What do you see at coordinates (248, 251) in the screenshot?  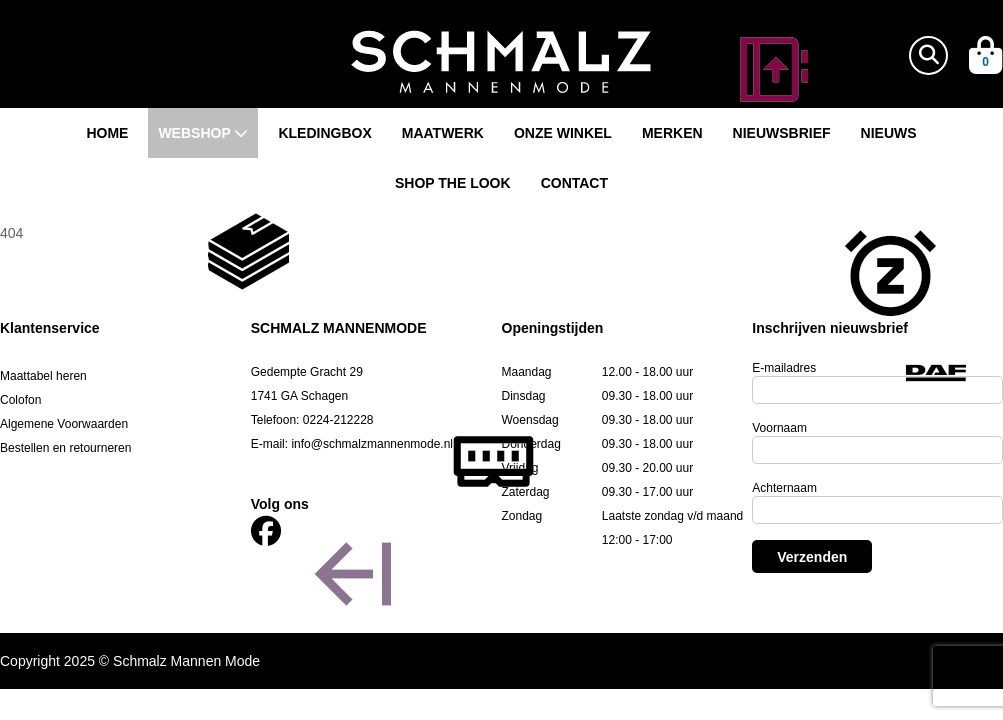 I see `open BookStack documentation platform` at bounding box center [248, 251].